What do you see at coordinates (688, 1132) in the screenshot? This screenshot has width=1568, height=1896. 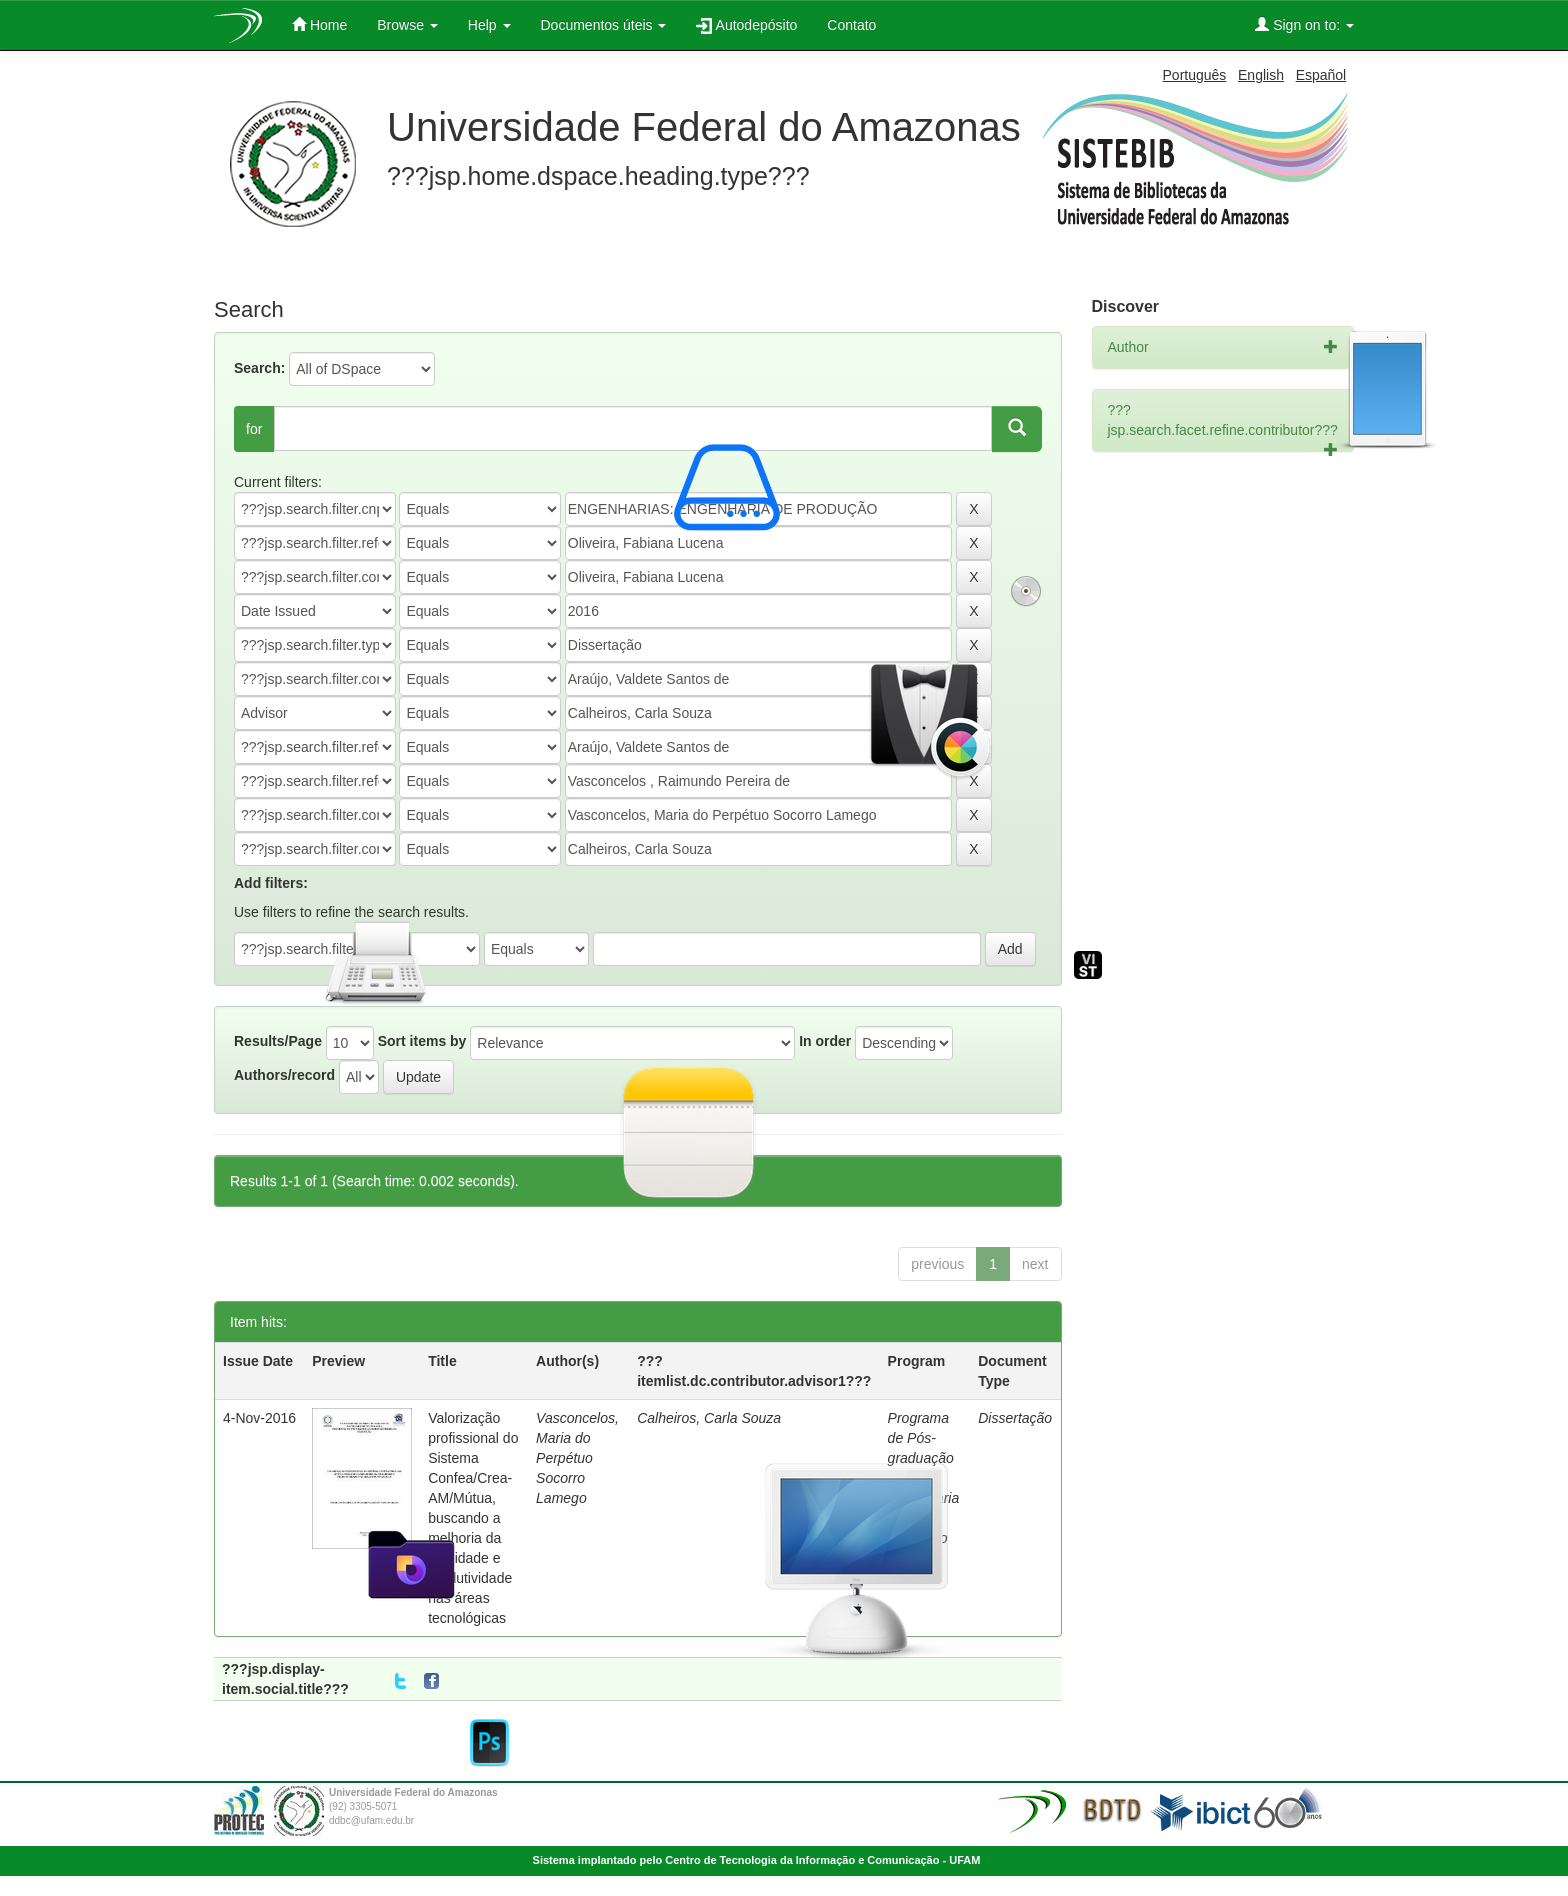 I see `open the notes app` at bounding box center [688, 1132].